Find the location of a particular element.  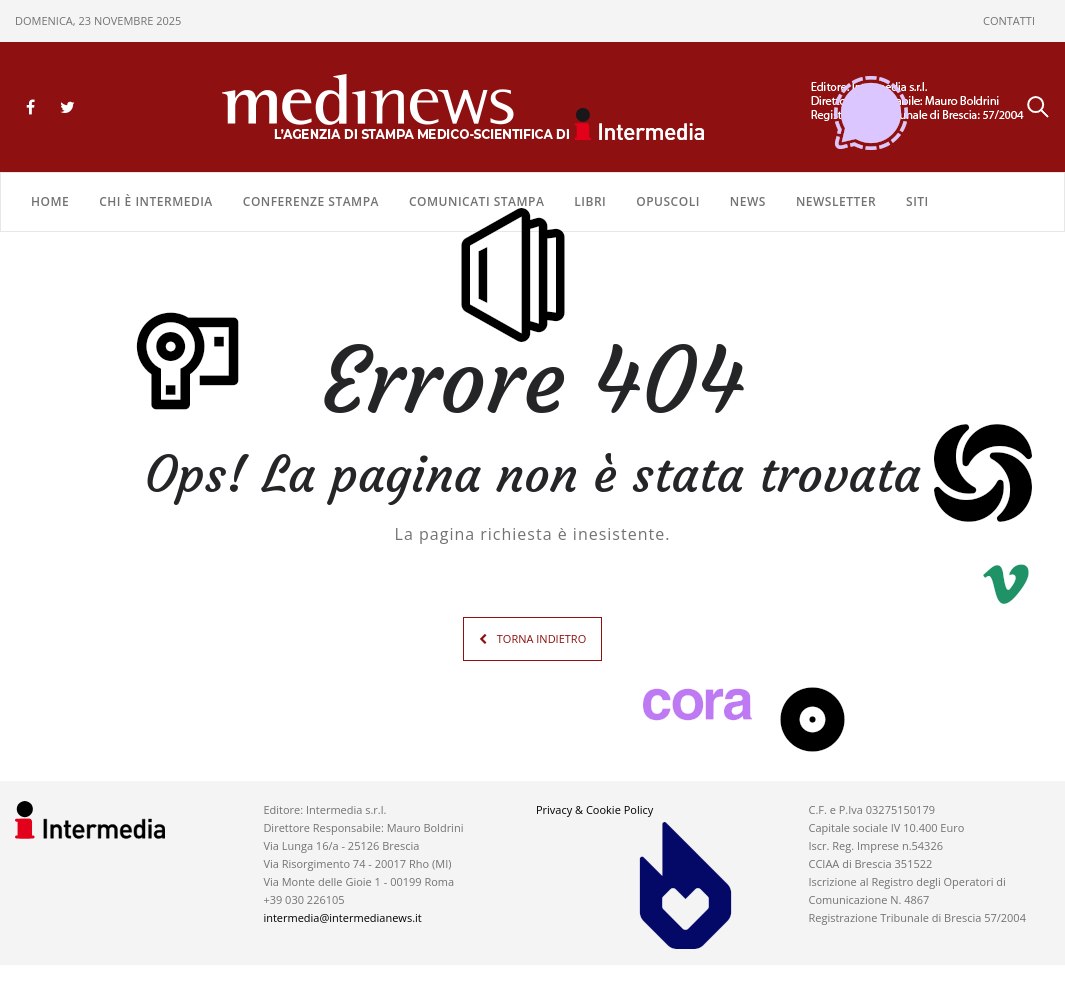

view music album collection is located at coordinates (812, 719).